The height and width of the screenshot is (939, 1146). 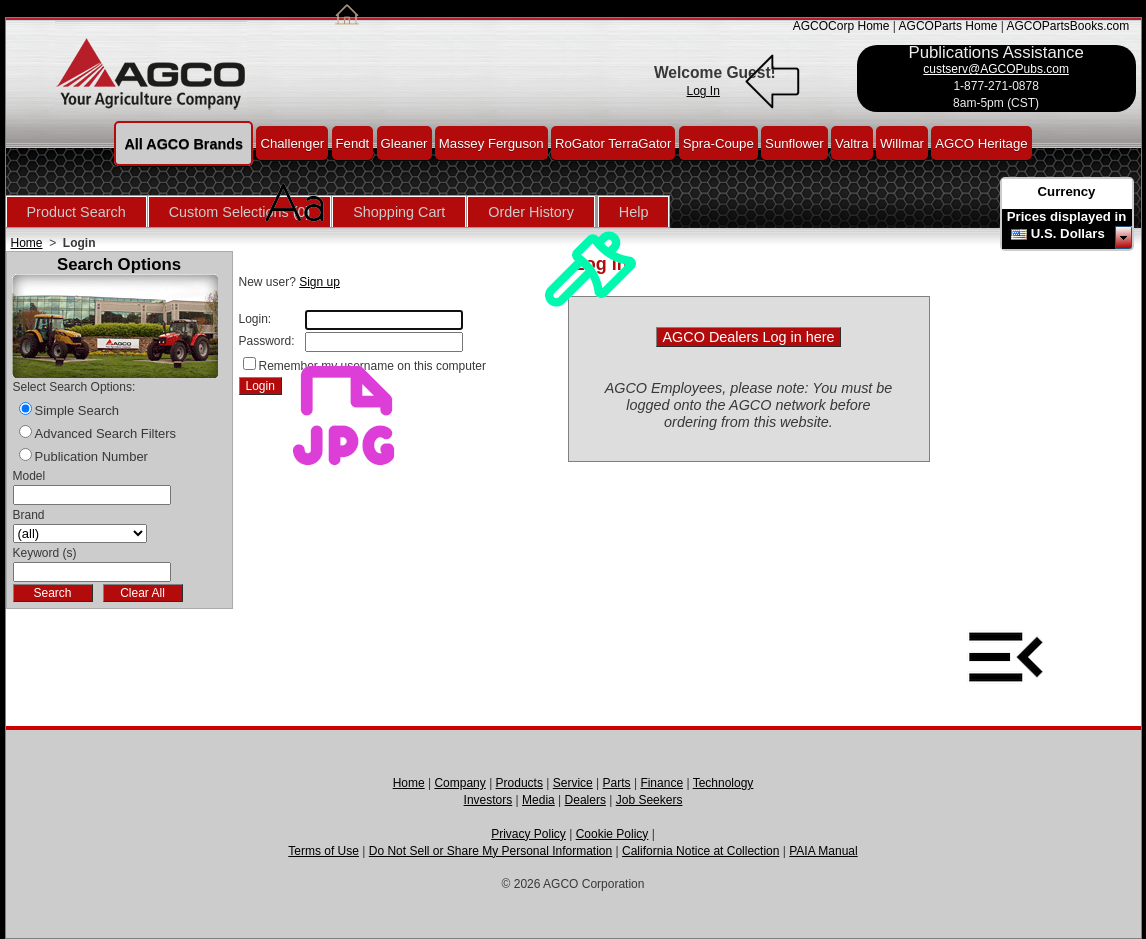 What do you see at coordinates (346, 419) in the screenshot?
I see `view or open a JPG image file` at bounding box center [346, 419].